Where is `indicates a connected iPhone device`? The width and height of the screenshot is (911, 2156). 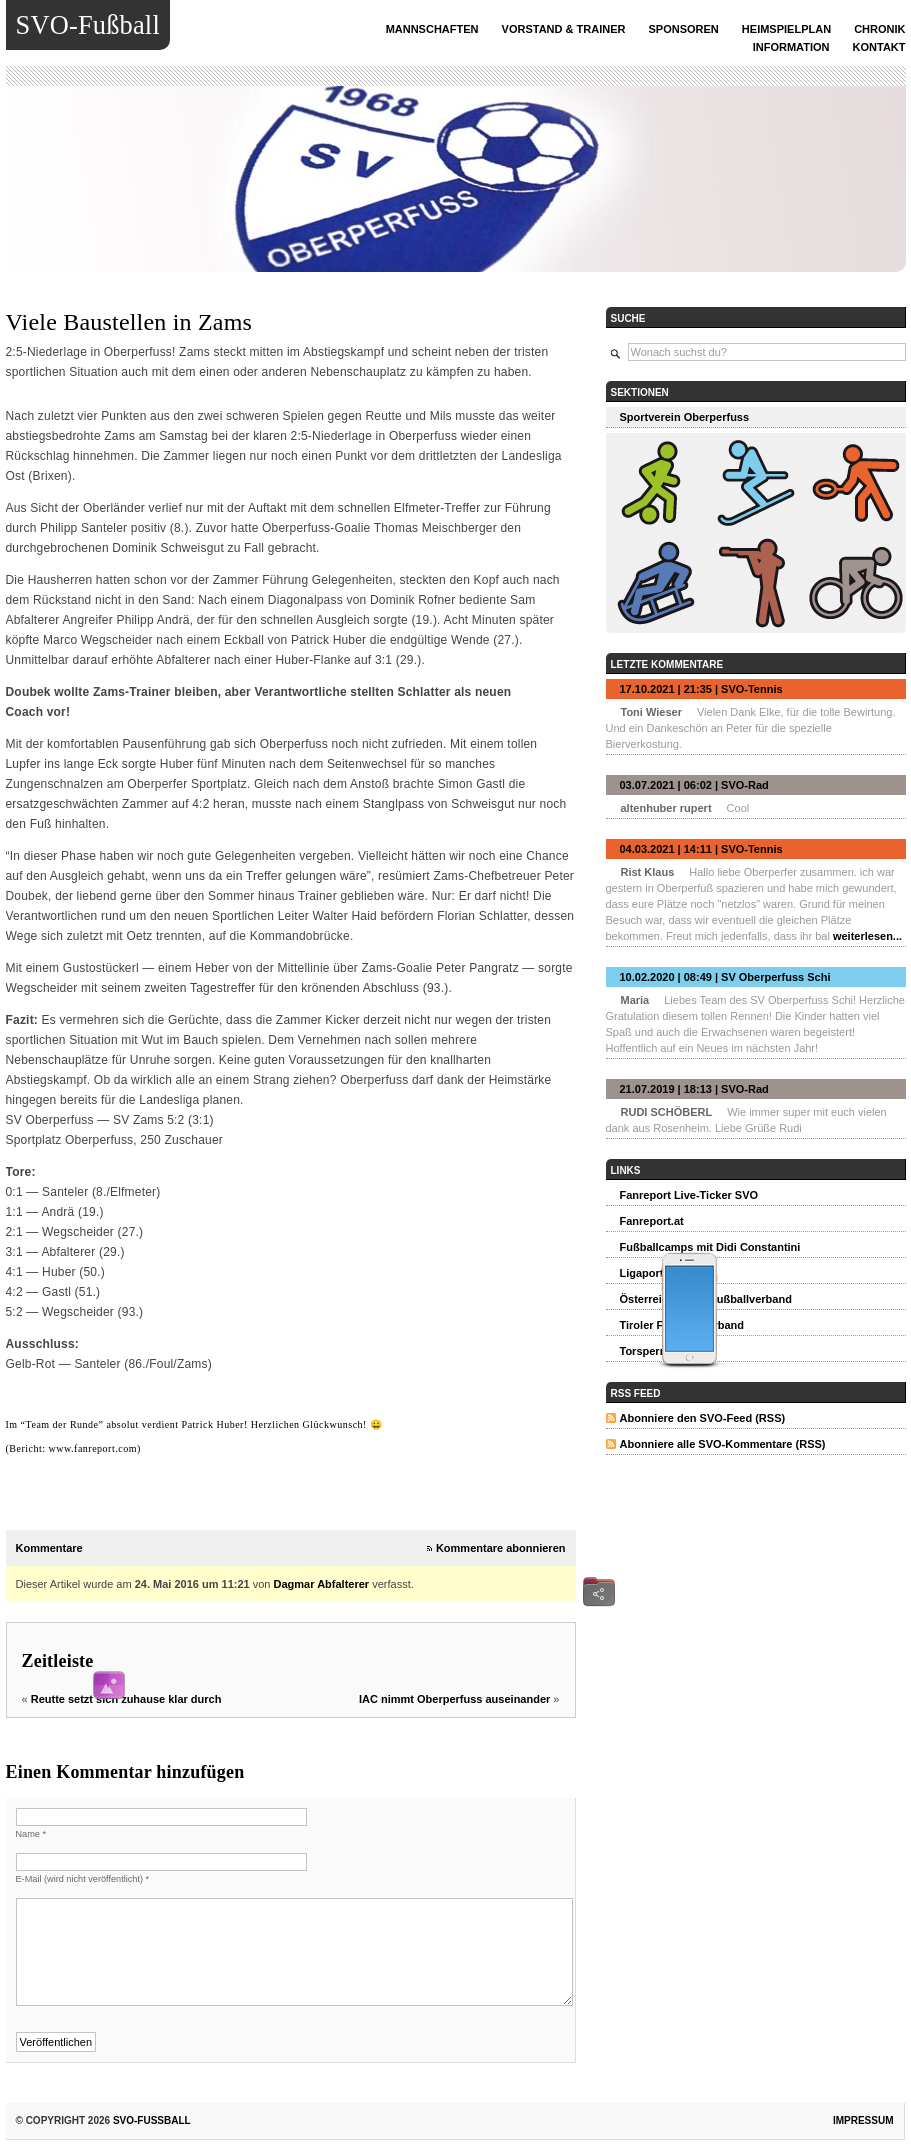
indicates a connected iPhone device is located at coordinates (689, 1310).